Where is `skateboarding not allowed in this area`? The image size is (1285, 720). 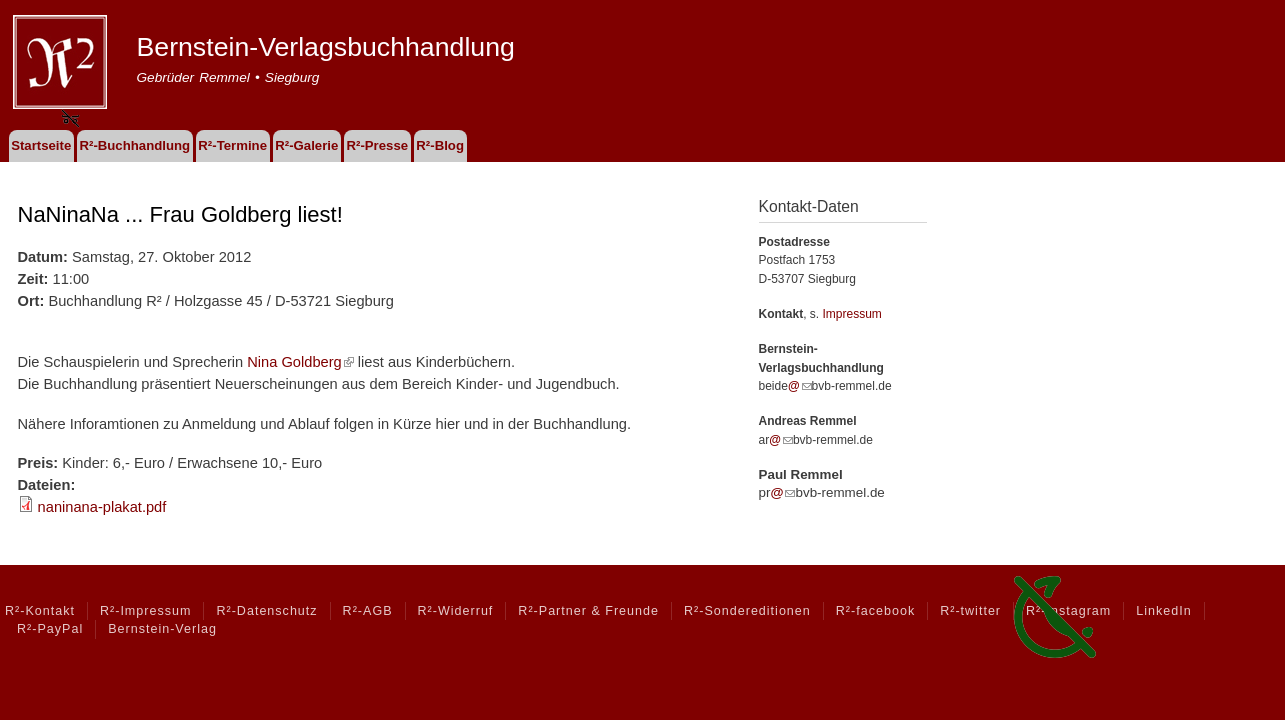
skateboarding not allowed in this area is located at coordinates (70, 118).